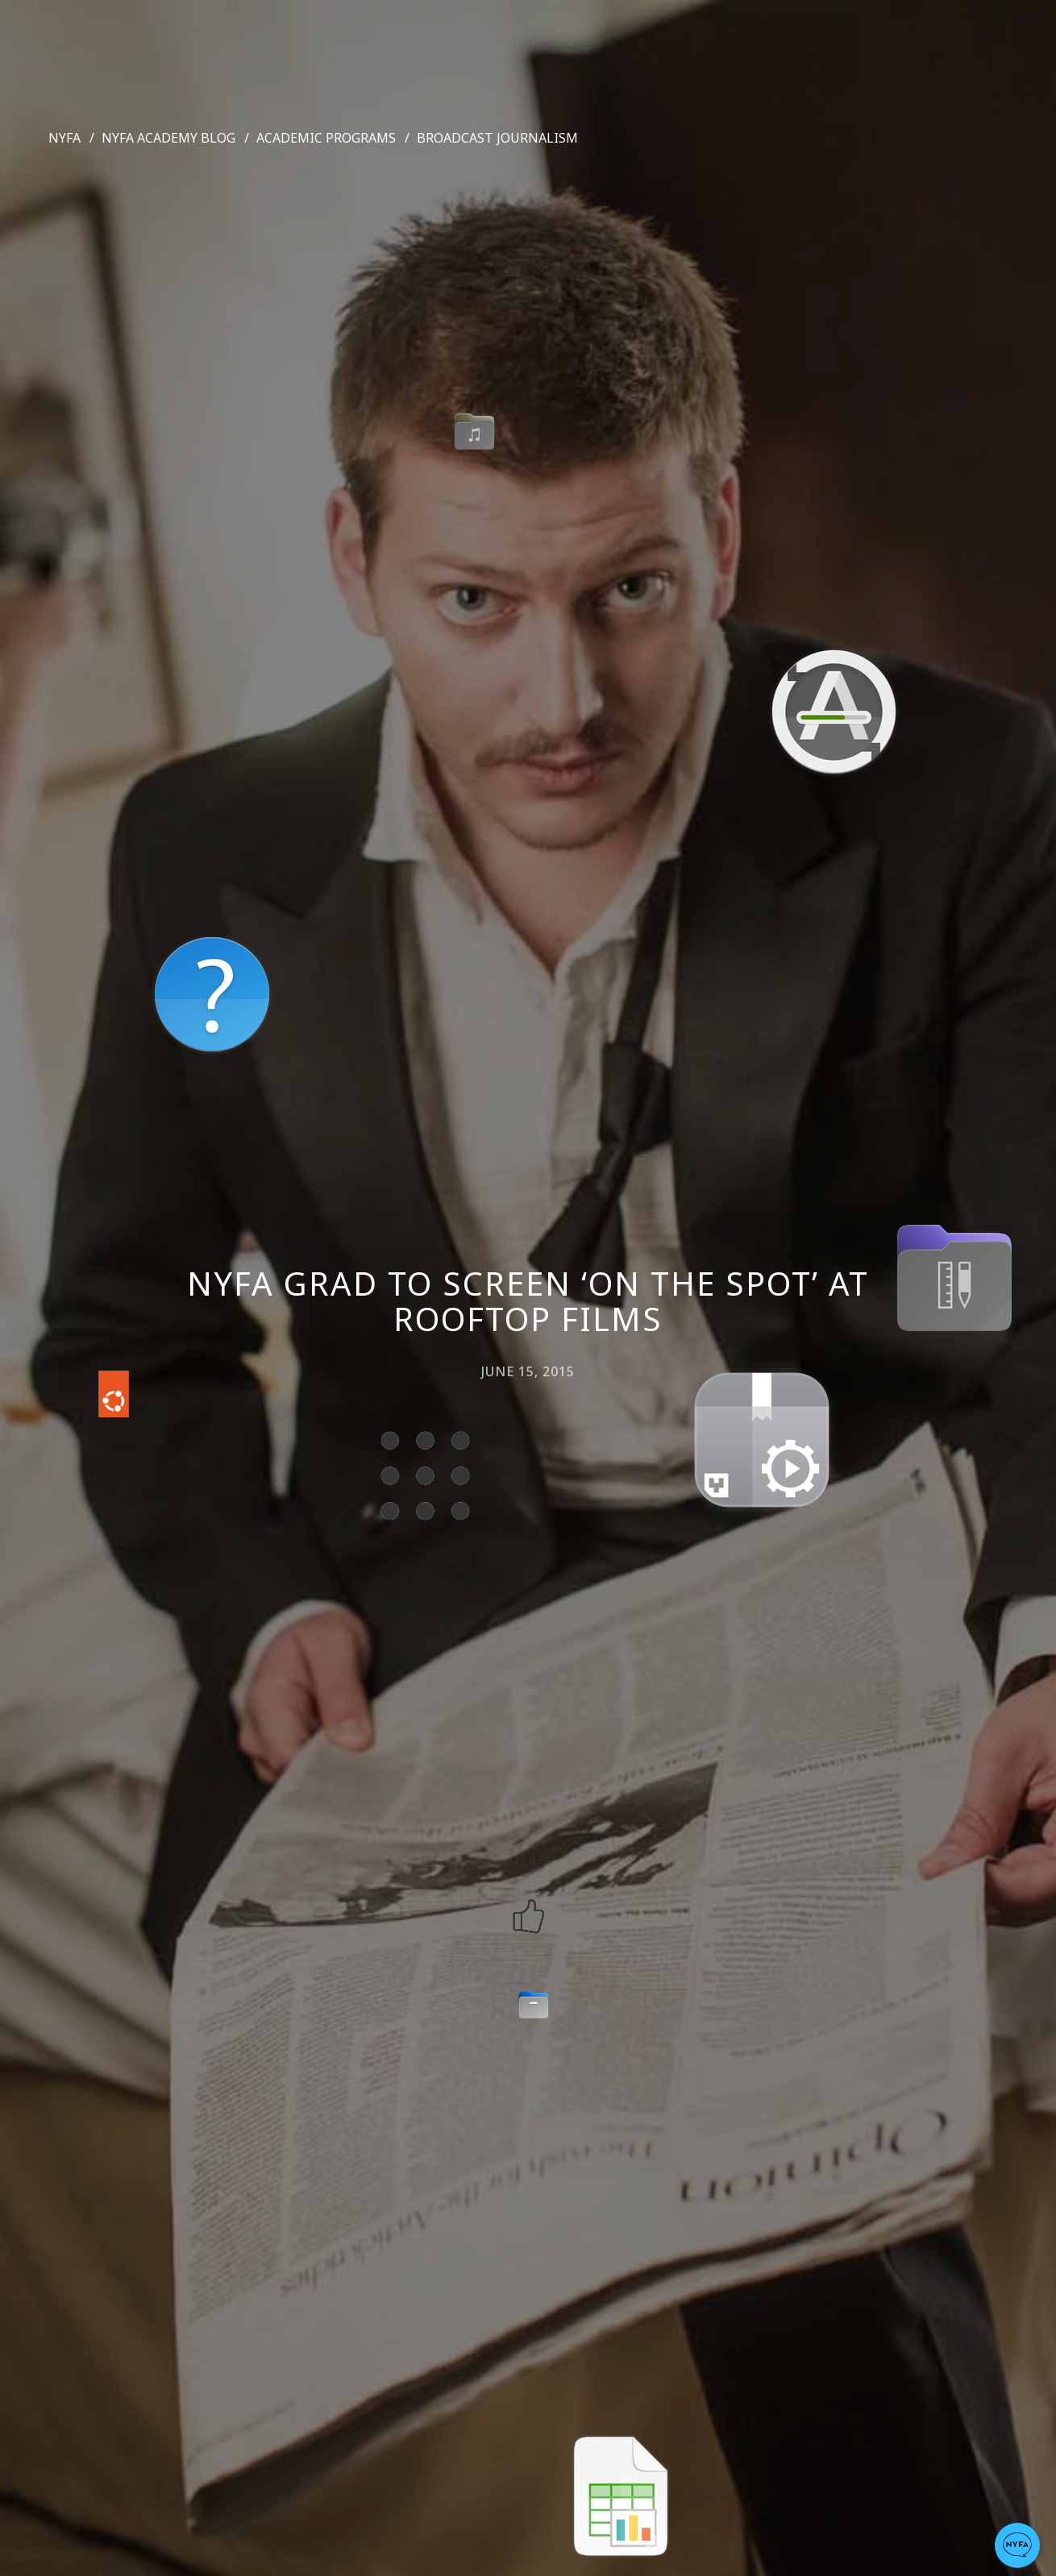 The height and width of the screenshot is (2576, 1056). What do you see at coordinates (534, 2005) in the screenshot?
I see `open the file manager application` at bounding box center [534, 2005].